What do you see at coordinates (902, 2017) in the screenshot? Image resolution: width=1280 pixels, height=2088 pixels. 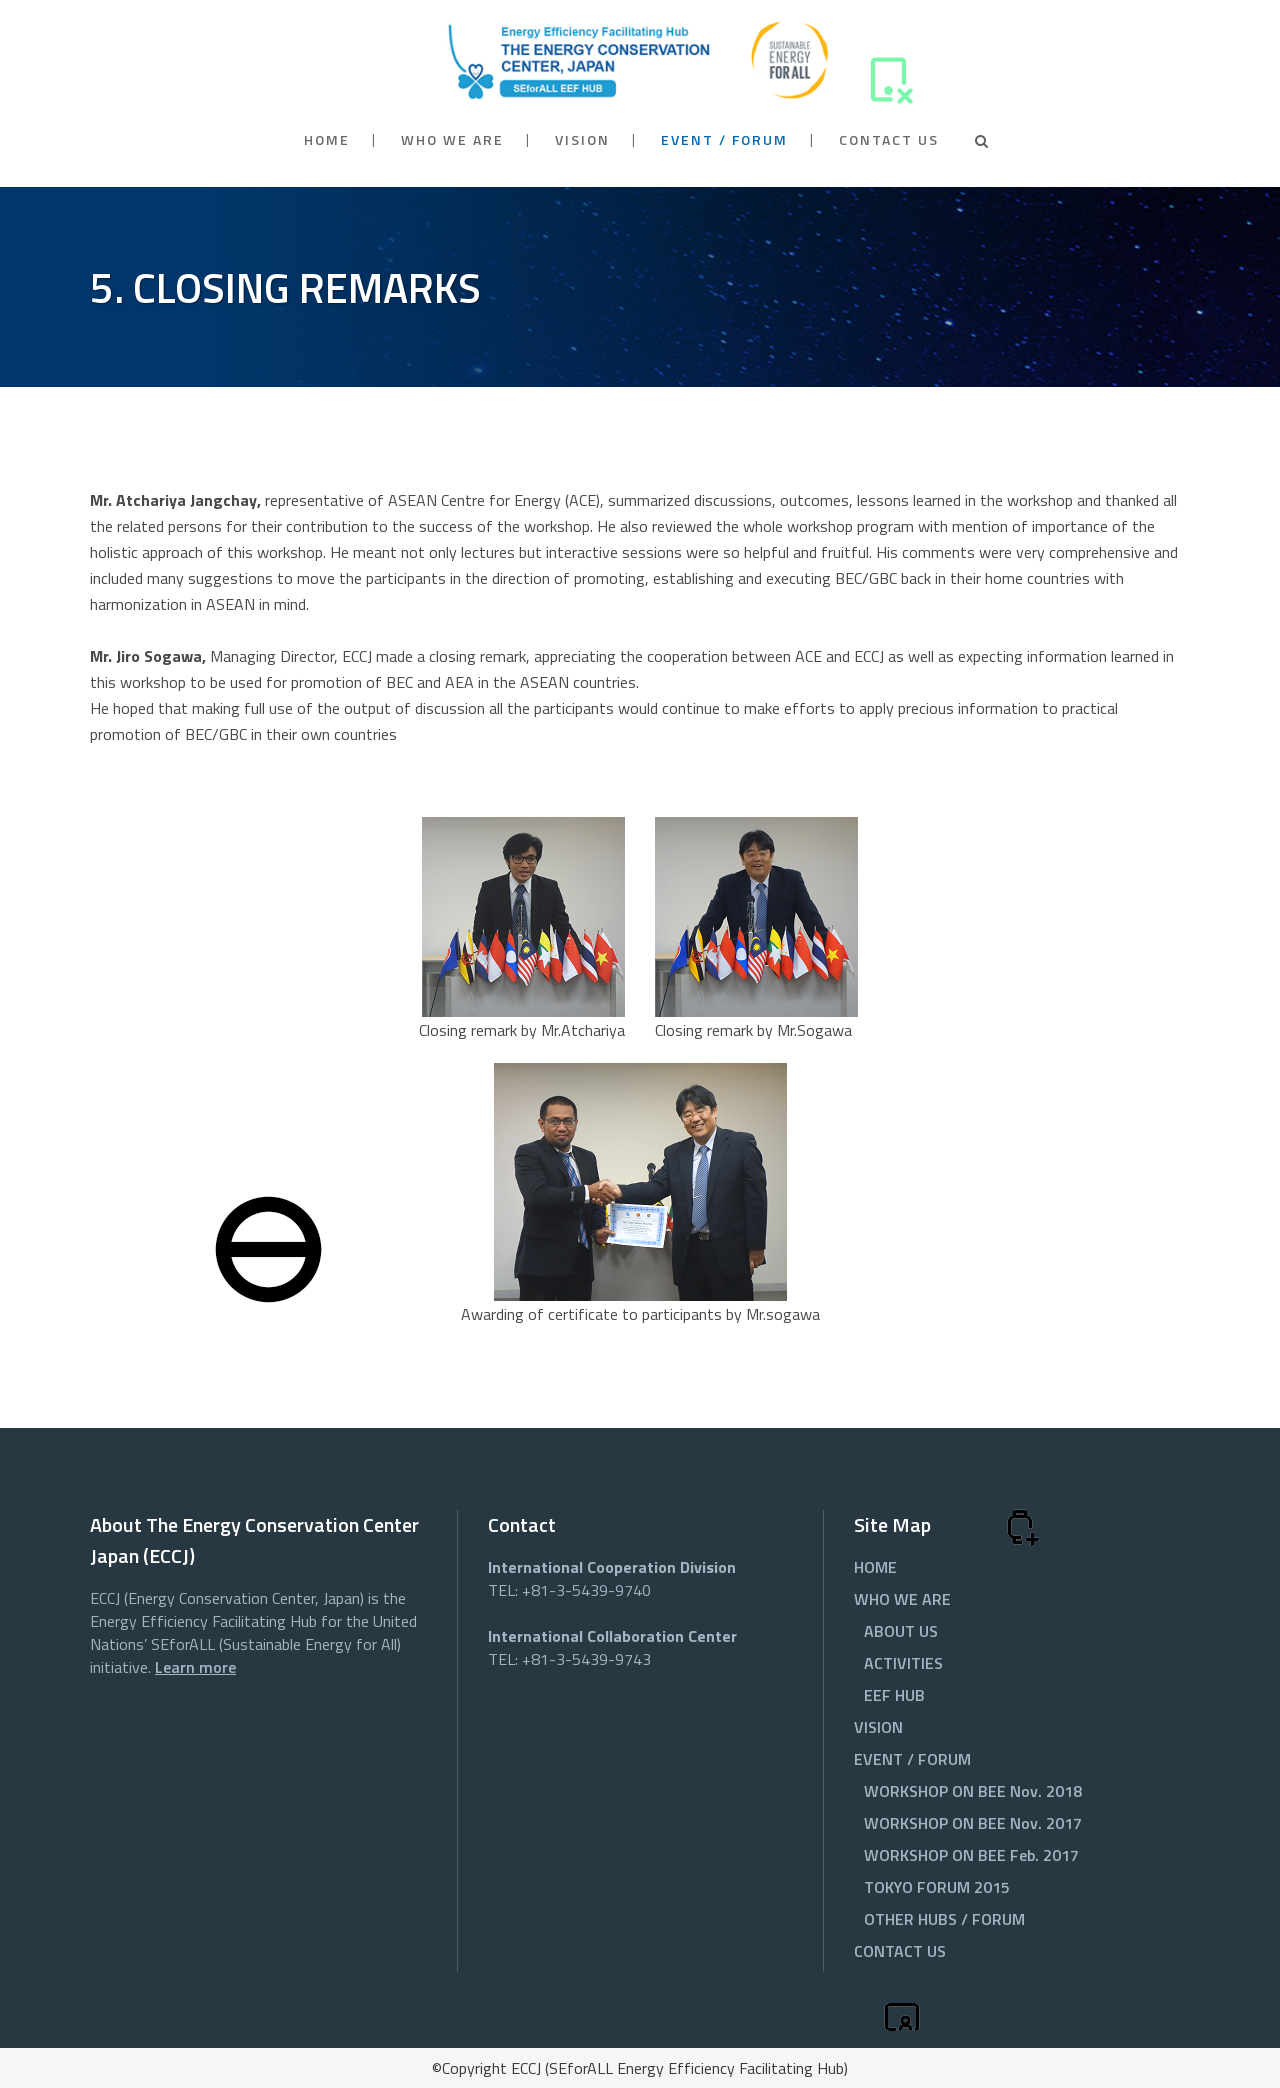 I see `access teaching or presentation tools` at bounding box center [902, 2017].